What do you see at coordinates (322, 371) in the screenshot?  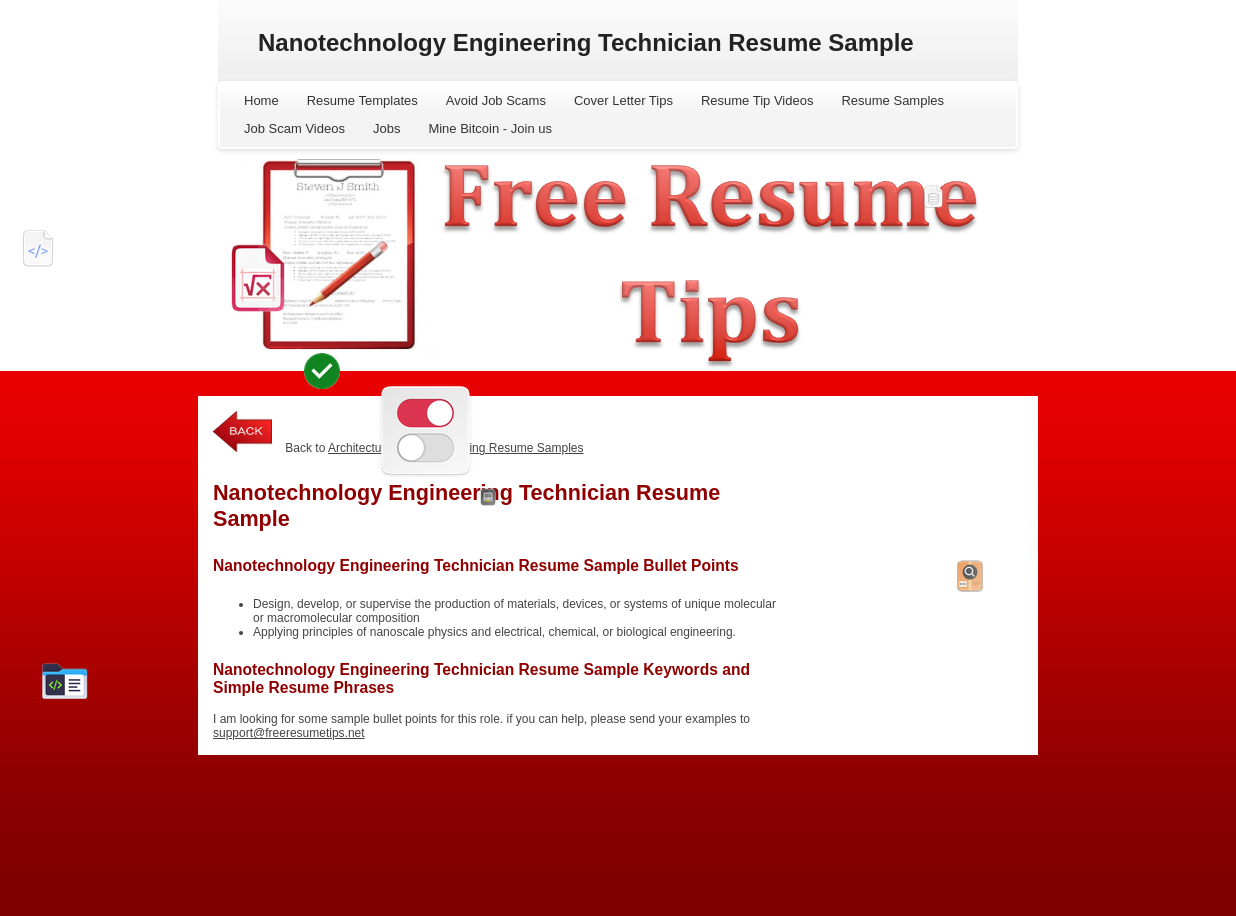 I see `confirm or approve an action` at bounding box center [322, 371].